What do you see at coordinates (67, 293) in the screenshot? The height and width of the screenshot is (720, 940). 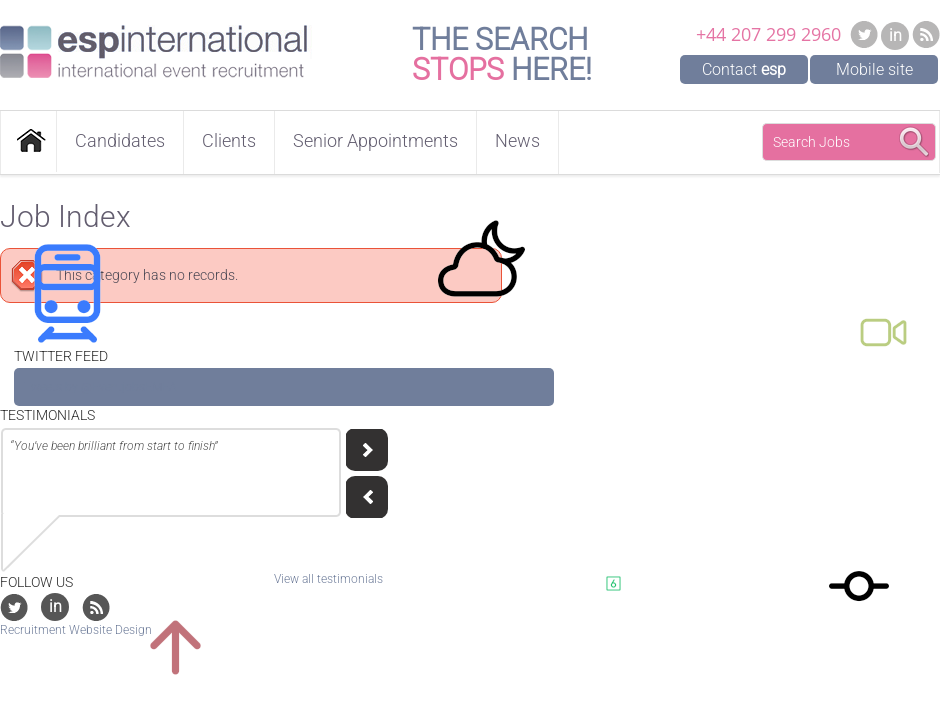 I see `view subway or metro transit options` at bounding box center [67, 293].